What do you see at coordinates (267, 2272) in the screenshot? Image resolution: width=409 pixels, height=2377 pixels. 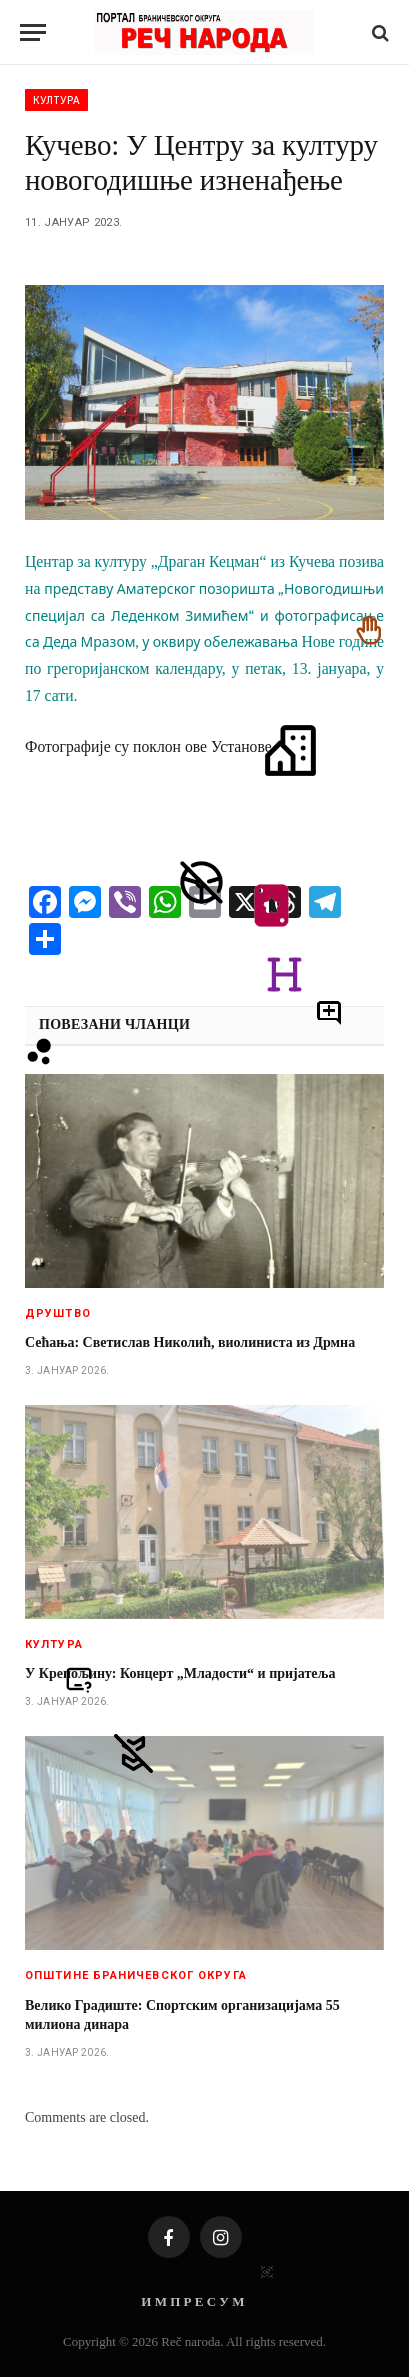 I see `scan to detect current location` at bounding box center [267, 2272].